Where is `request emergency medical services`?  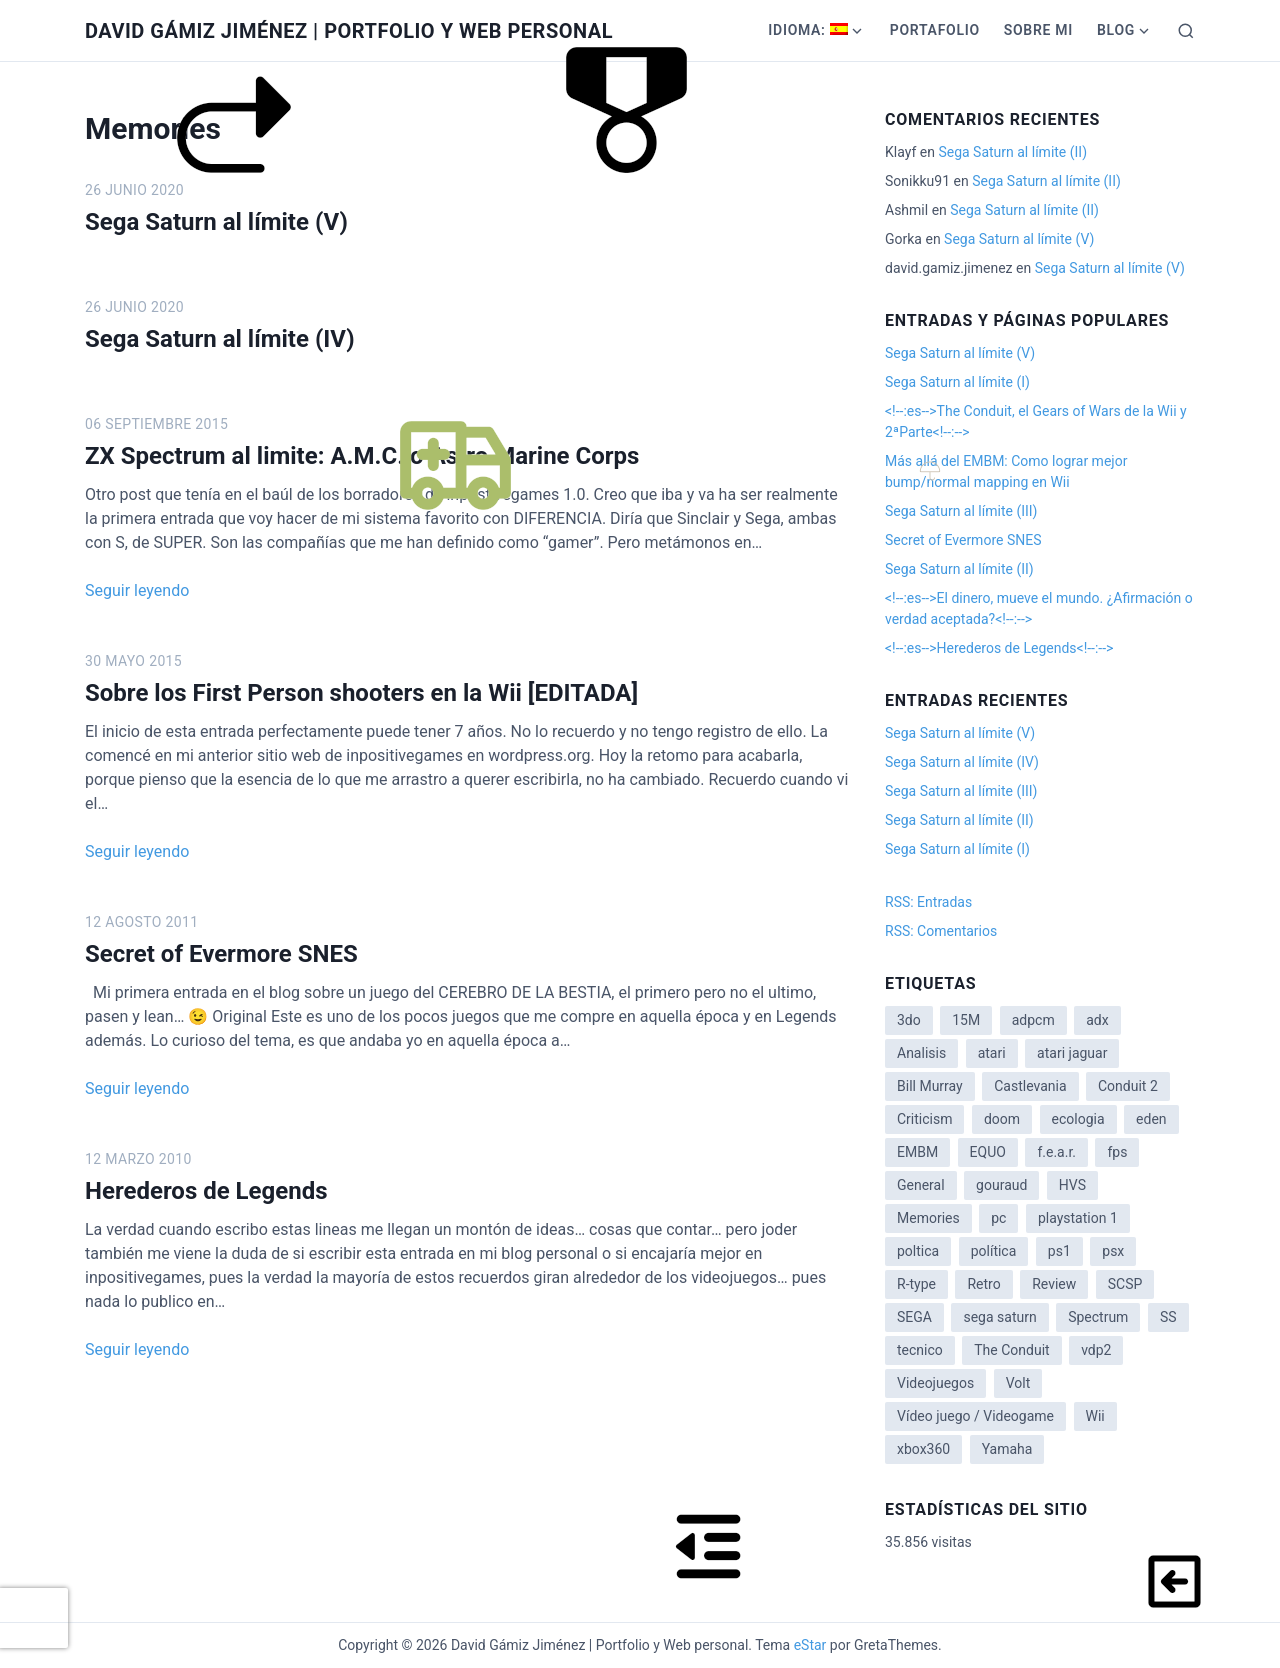
request emergency medical services is located at coordinates (455, 465).